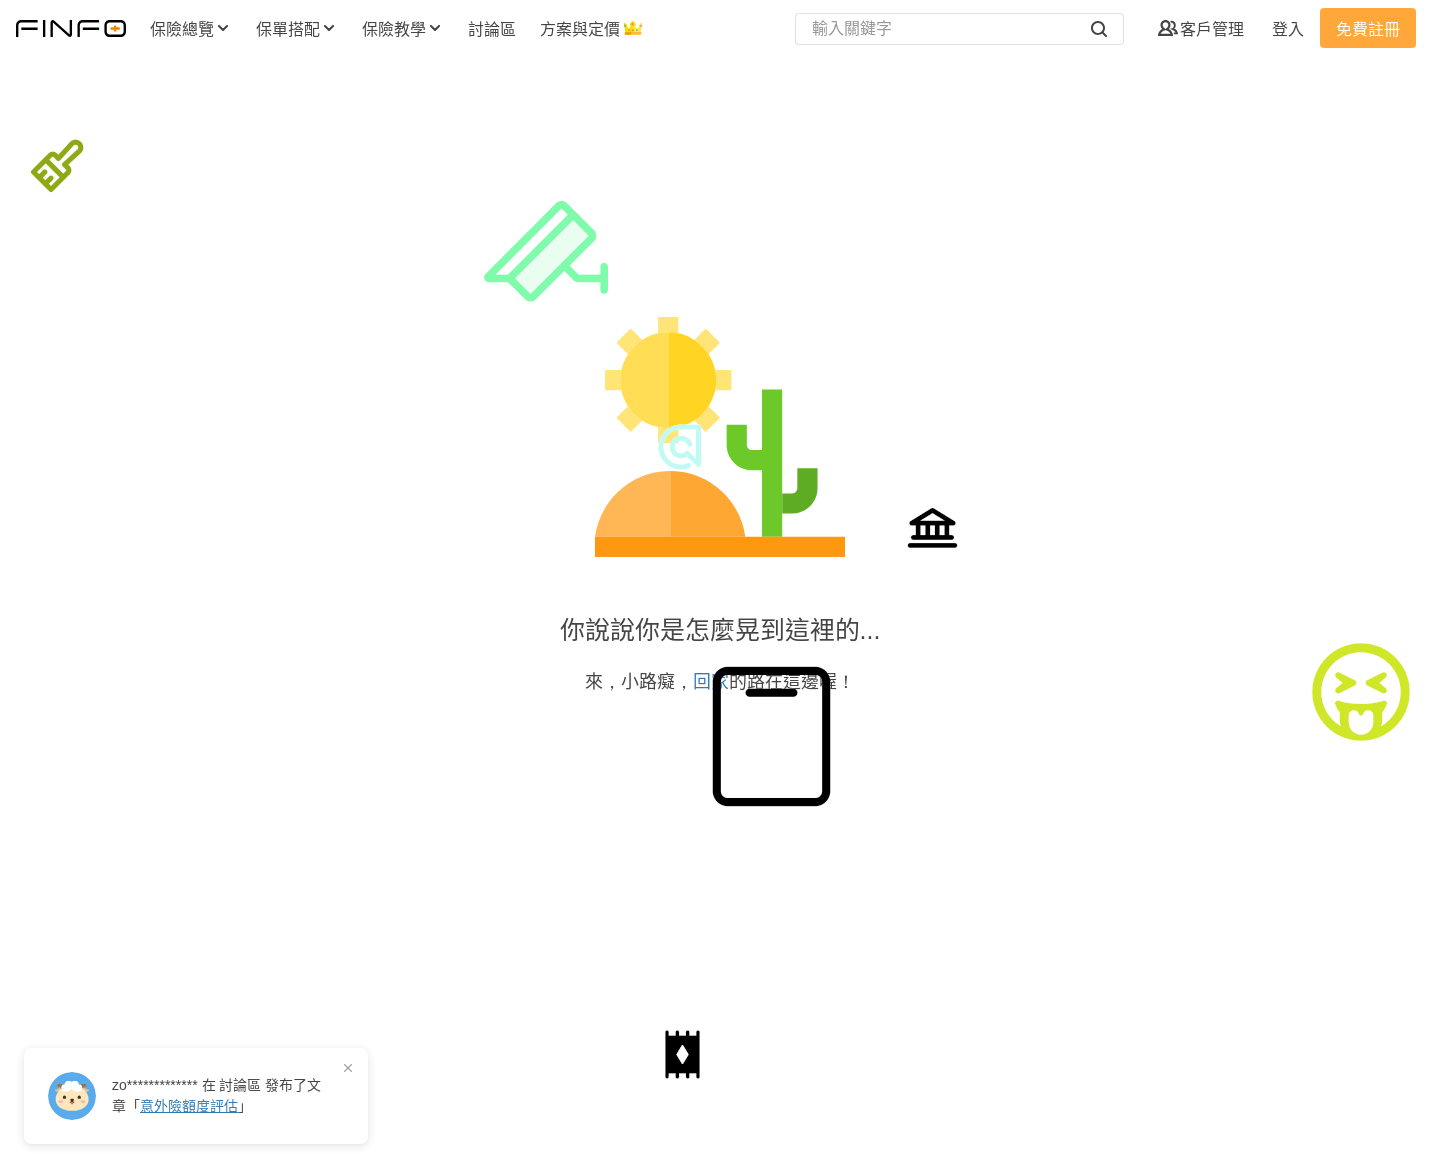 The image size is (1440, 1168). What do you see at coordinates (1361, 692) in the screenshot?
I see `insert a silly or playful emoji reaction` at bounding box center [1361, 692].